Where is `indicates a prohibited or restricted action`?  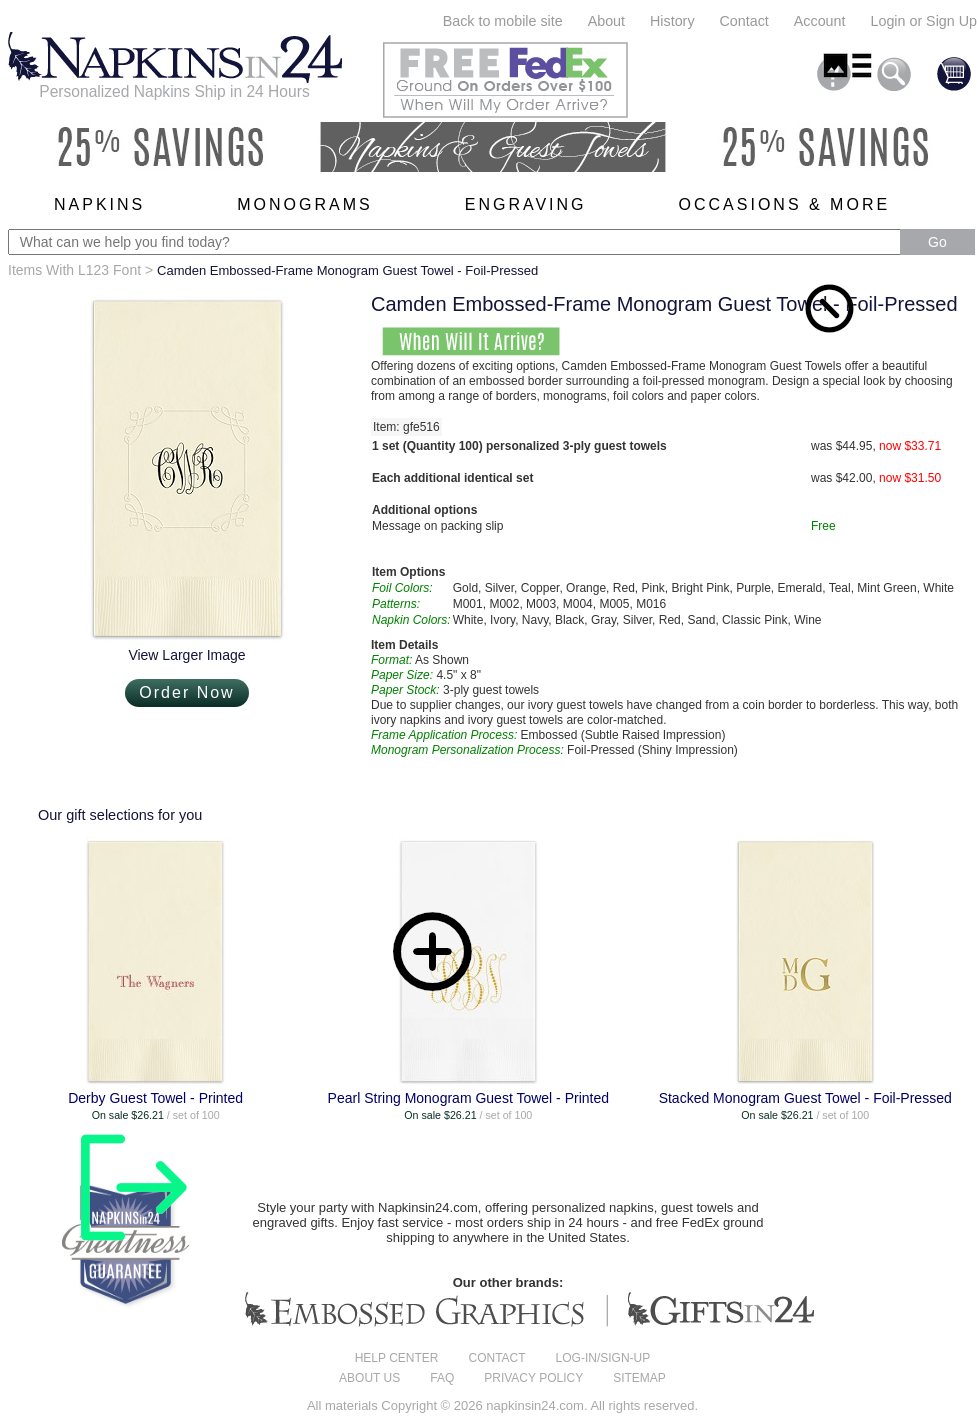 indicates a prohibited or restricted action is located at coordinates (829, 308).